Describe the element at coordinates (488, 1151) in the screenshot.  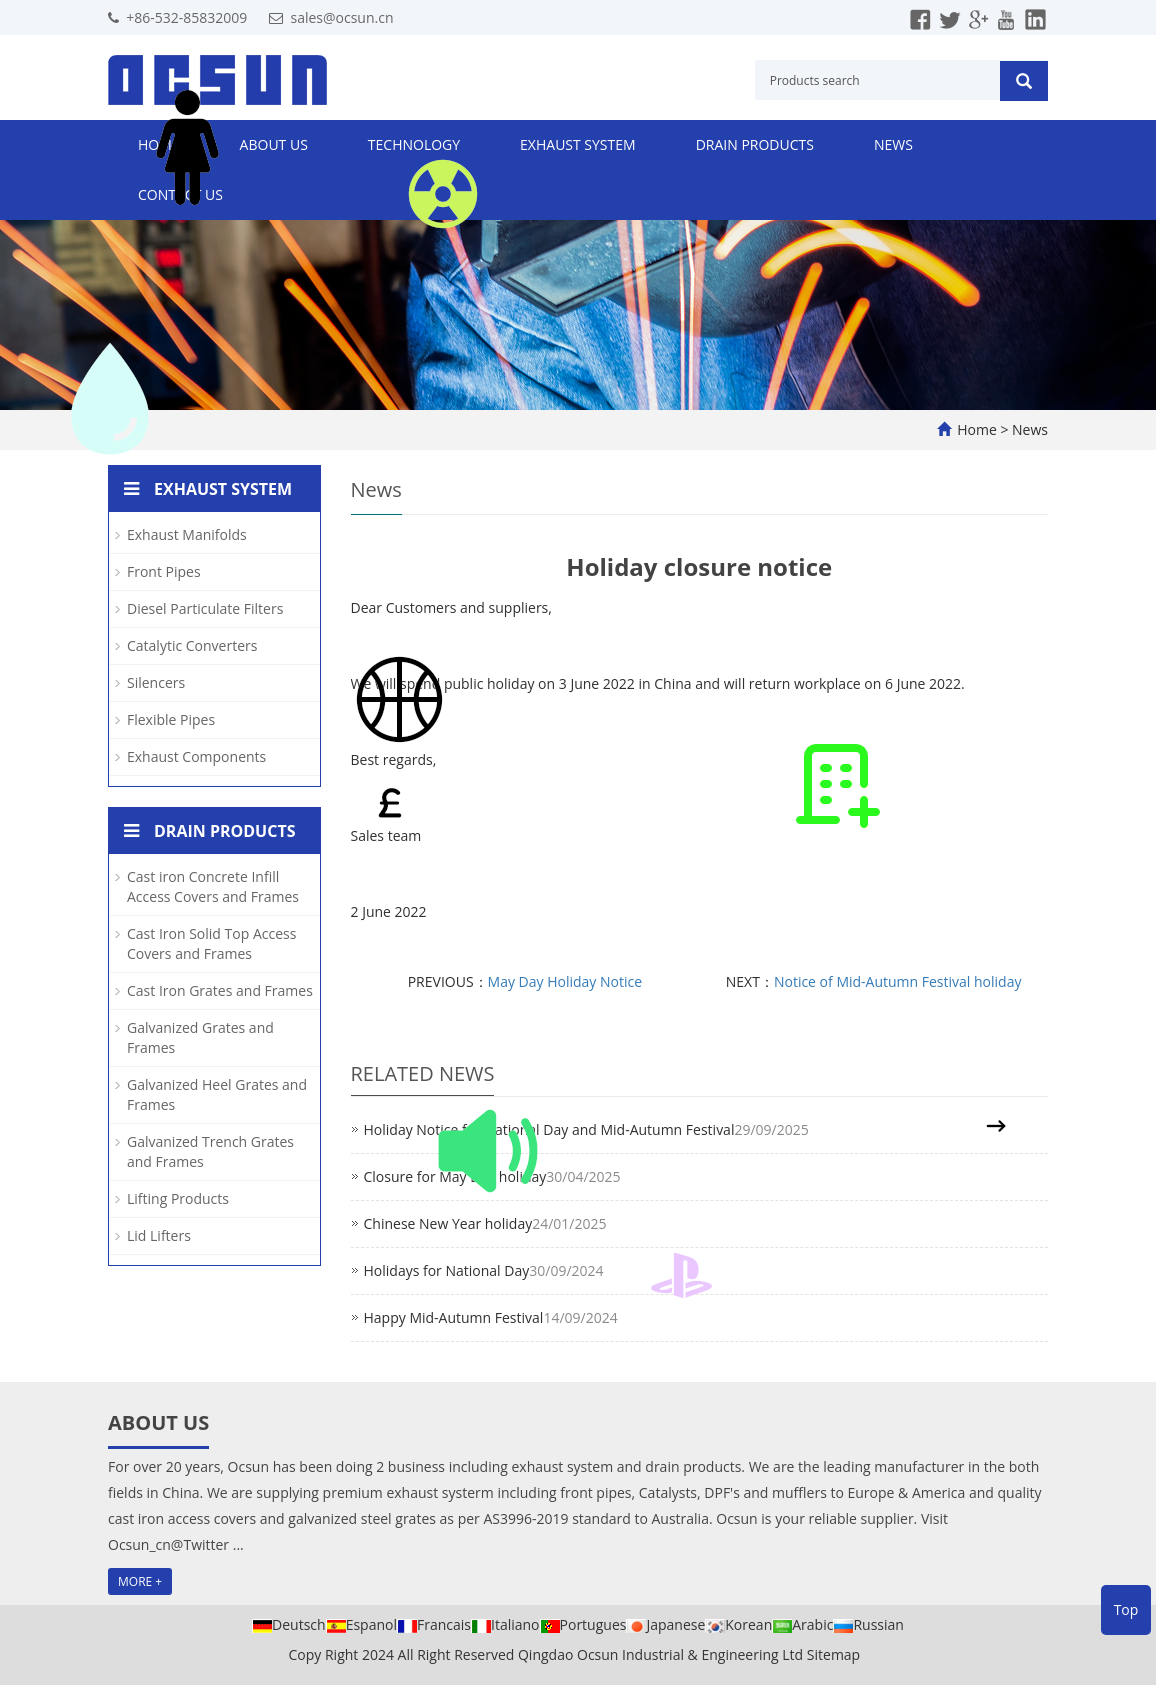
I see `adjust audio volume` at that location.